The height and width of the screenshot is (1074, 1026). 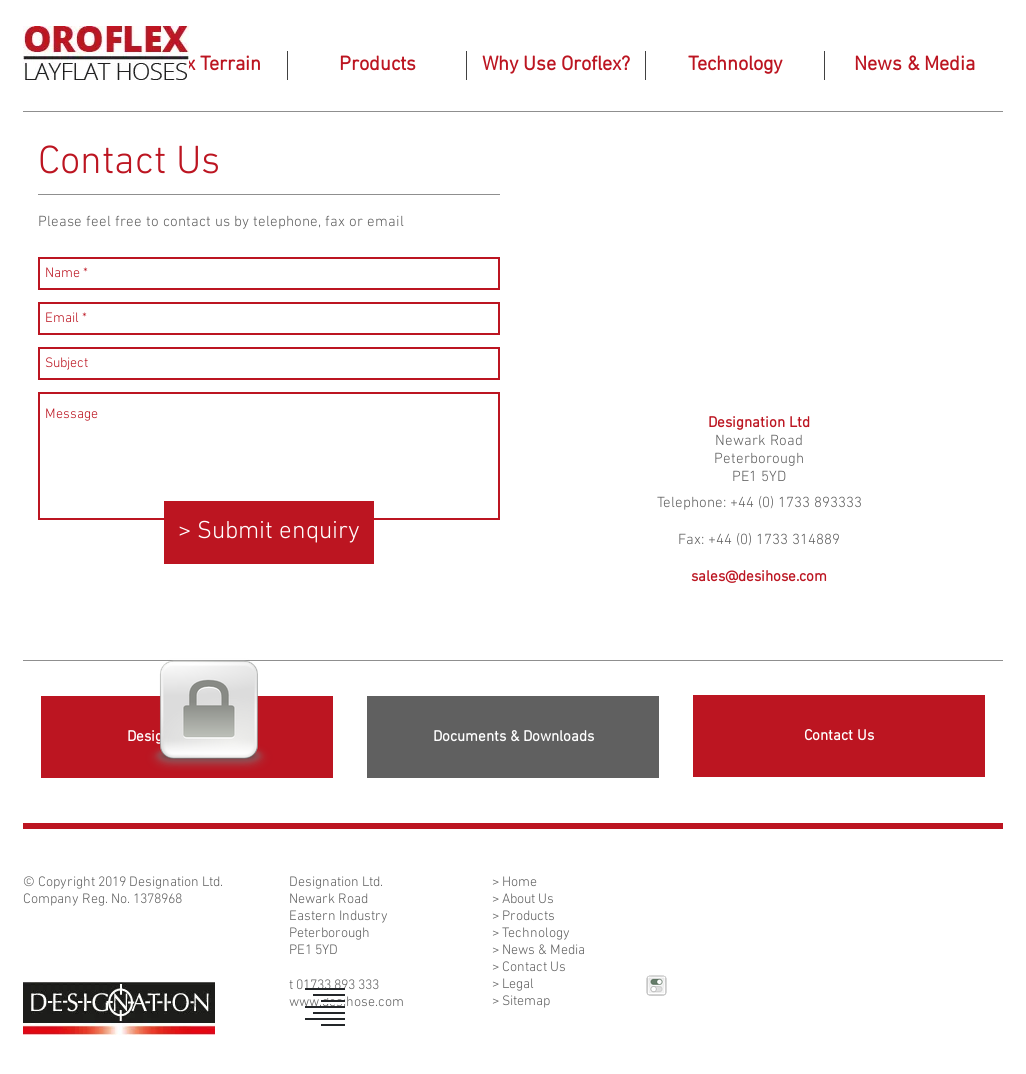 What do you see at coordinates (325, 1008) in the screenshot?
I see `align text to the right margin` at bounding box center [325, 1008].